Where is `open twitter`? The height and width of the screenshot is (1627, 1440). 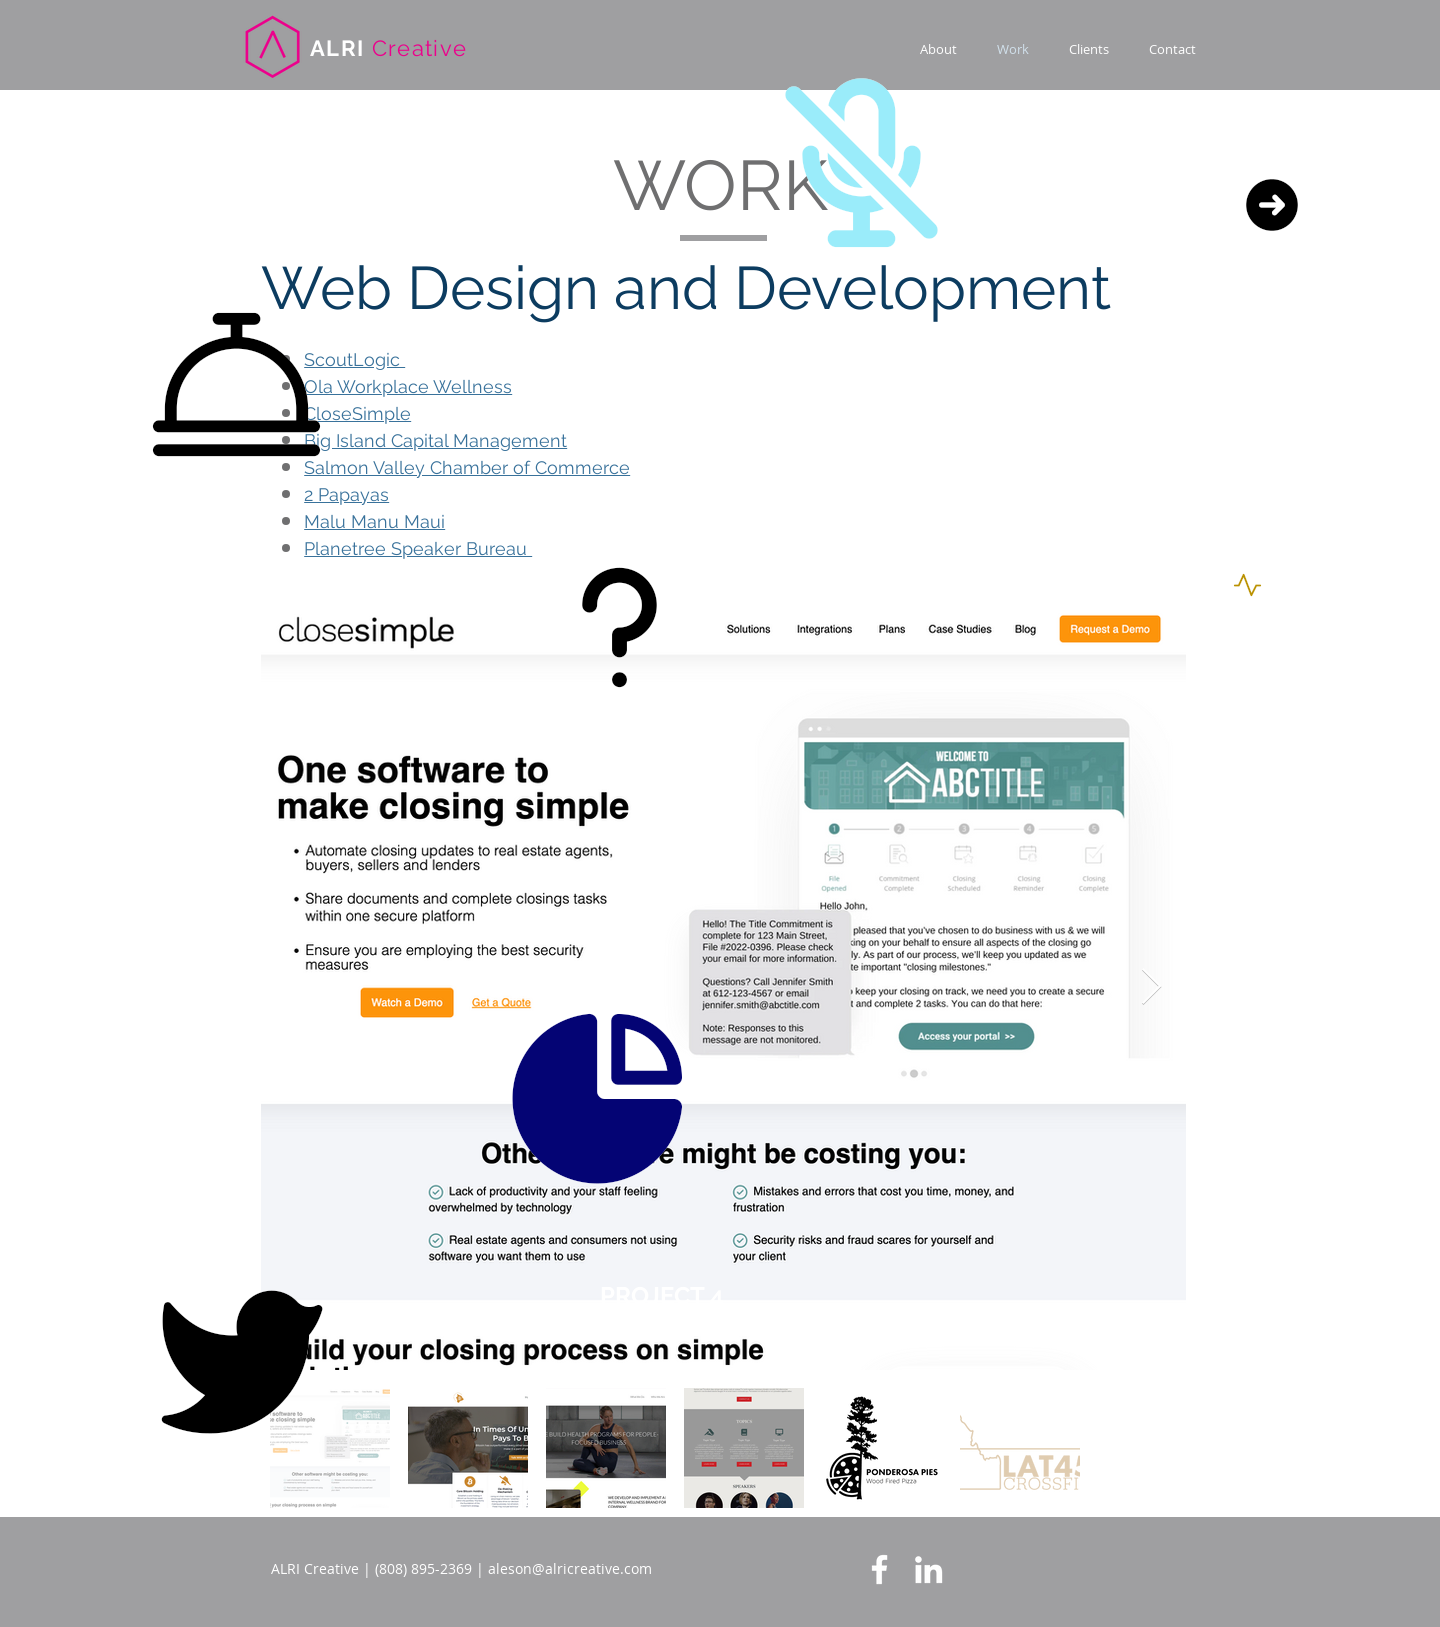
open twitter is located at coordinates (242, 1362).